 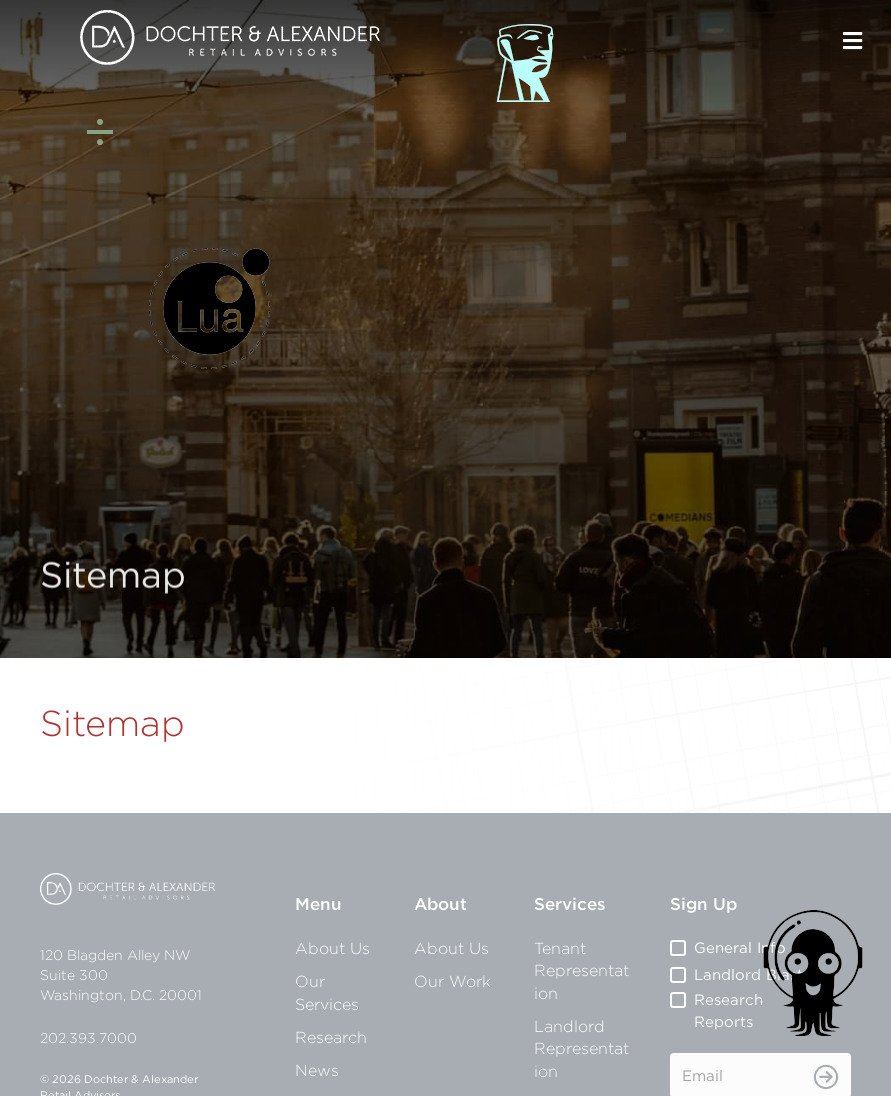 I want to click on perform division calculation, so click(x=100, y=132).